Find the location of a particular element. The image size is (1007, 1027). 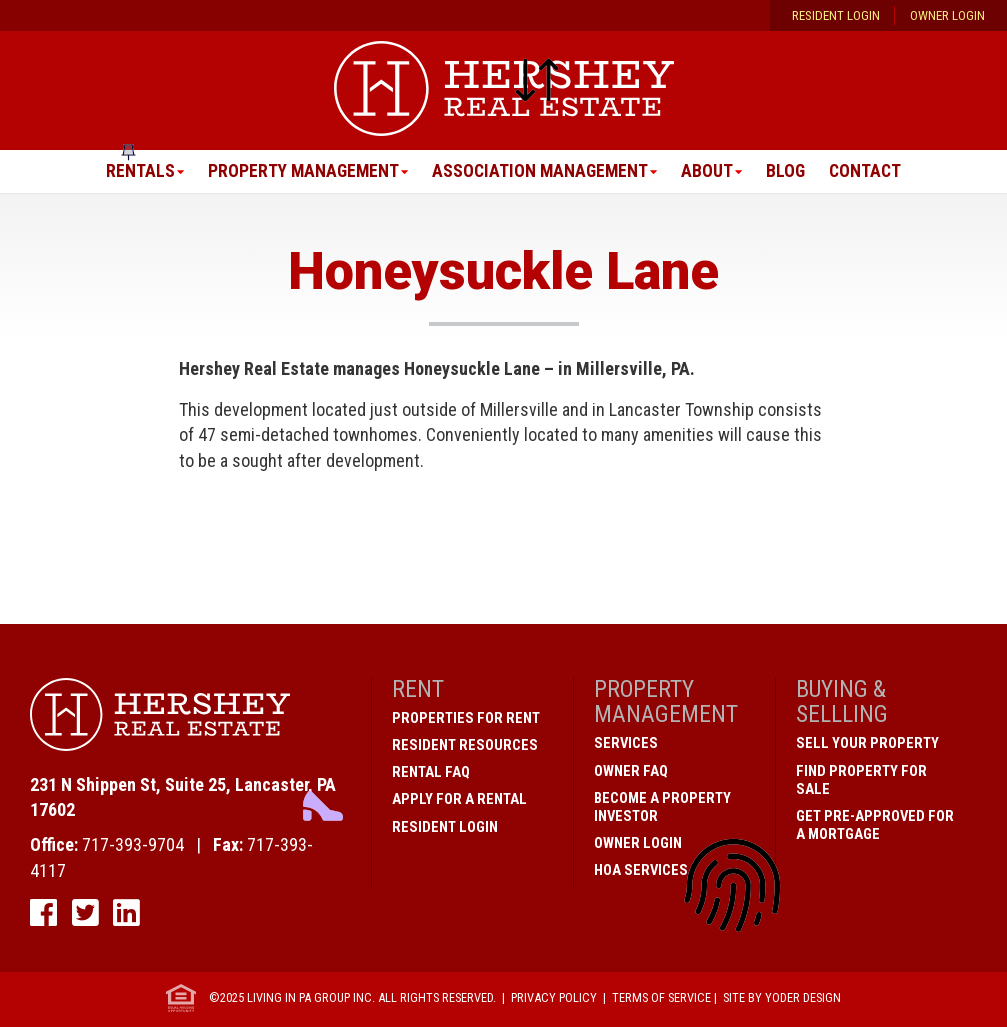

authenticate with biometric fingerprint is located at coordinates (733, 885).